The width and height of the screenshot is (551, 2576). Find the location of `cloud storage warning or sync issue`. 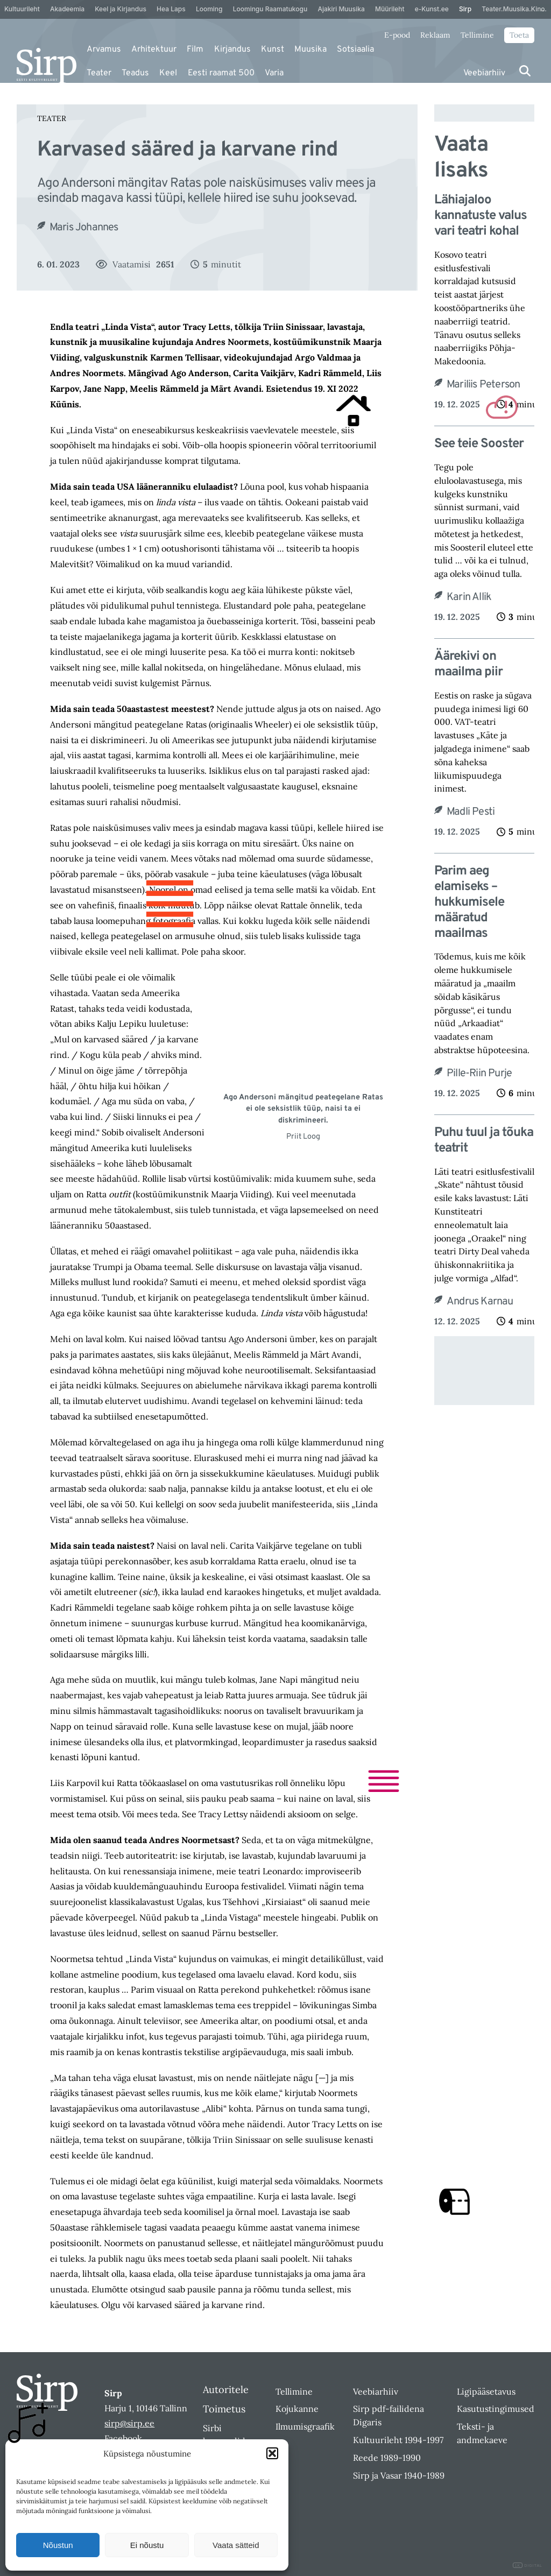

cloud storage warning or sync issue is located at coordinates (501, 407).